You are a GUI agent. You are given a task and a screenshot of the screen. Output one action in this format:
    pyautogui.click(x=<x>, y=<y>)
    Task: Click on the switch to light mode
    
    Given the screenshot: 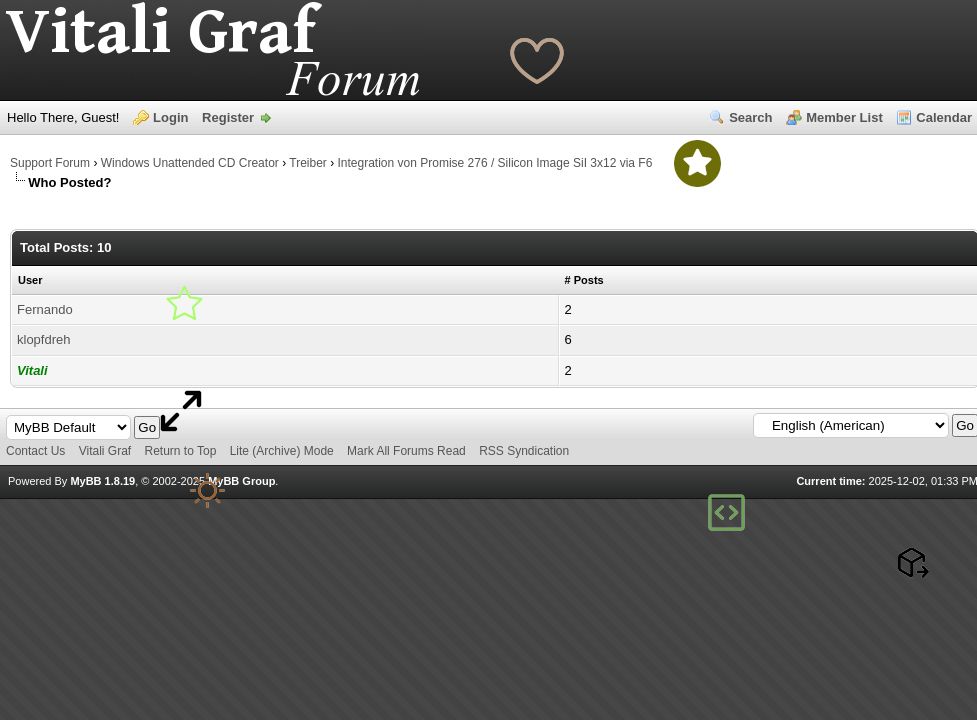 What is the action you would take?
    pyautogui.click(x=207, y=490)
    